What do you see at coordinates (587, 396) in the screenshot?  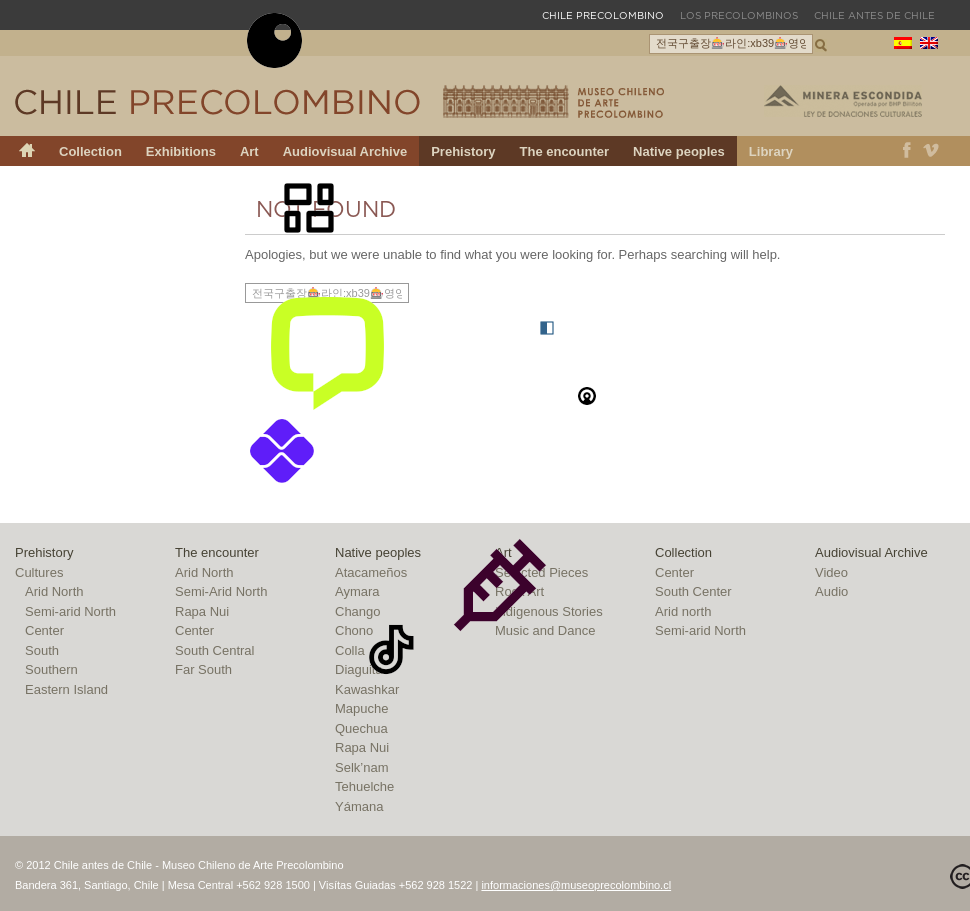 I see `open the Castro podcast app` at bounding box center [587, 396].